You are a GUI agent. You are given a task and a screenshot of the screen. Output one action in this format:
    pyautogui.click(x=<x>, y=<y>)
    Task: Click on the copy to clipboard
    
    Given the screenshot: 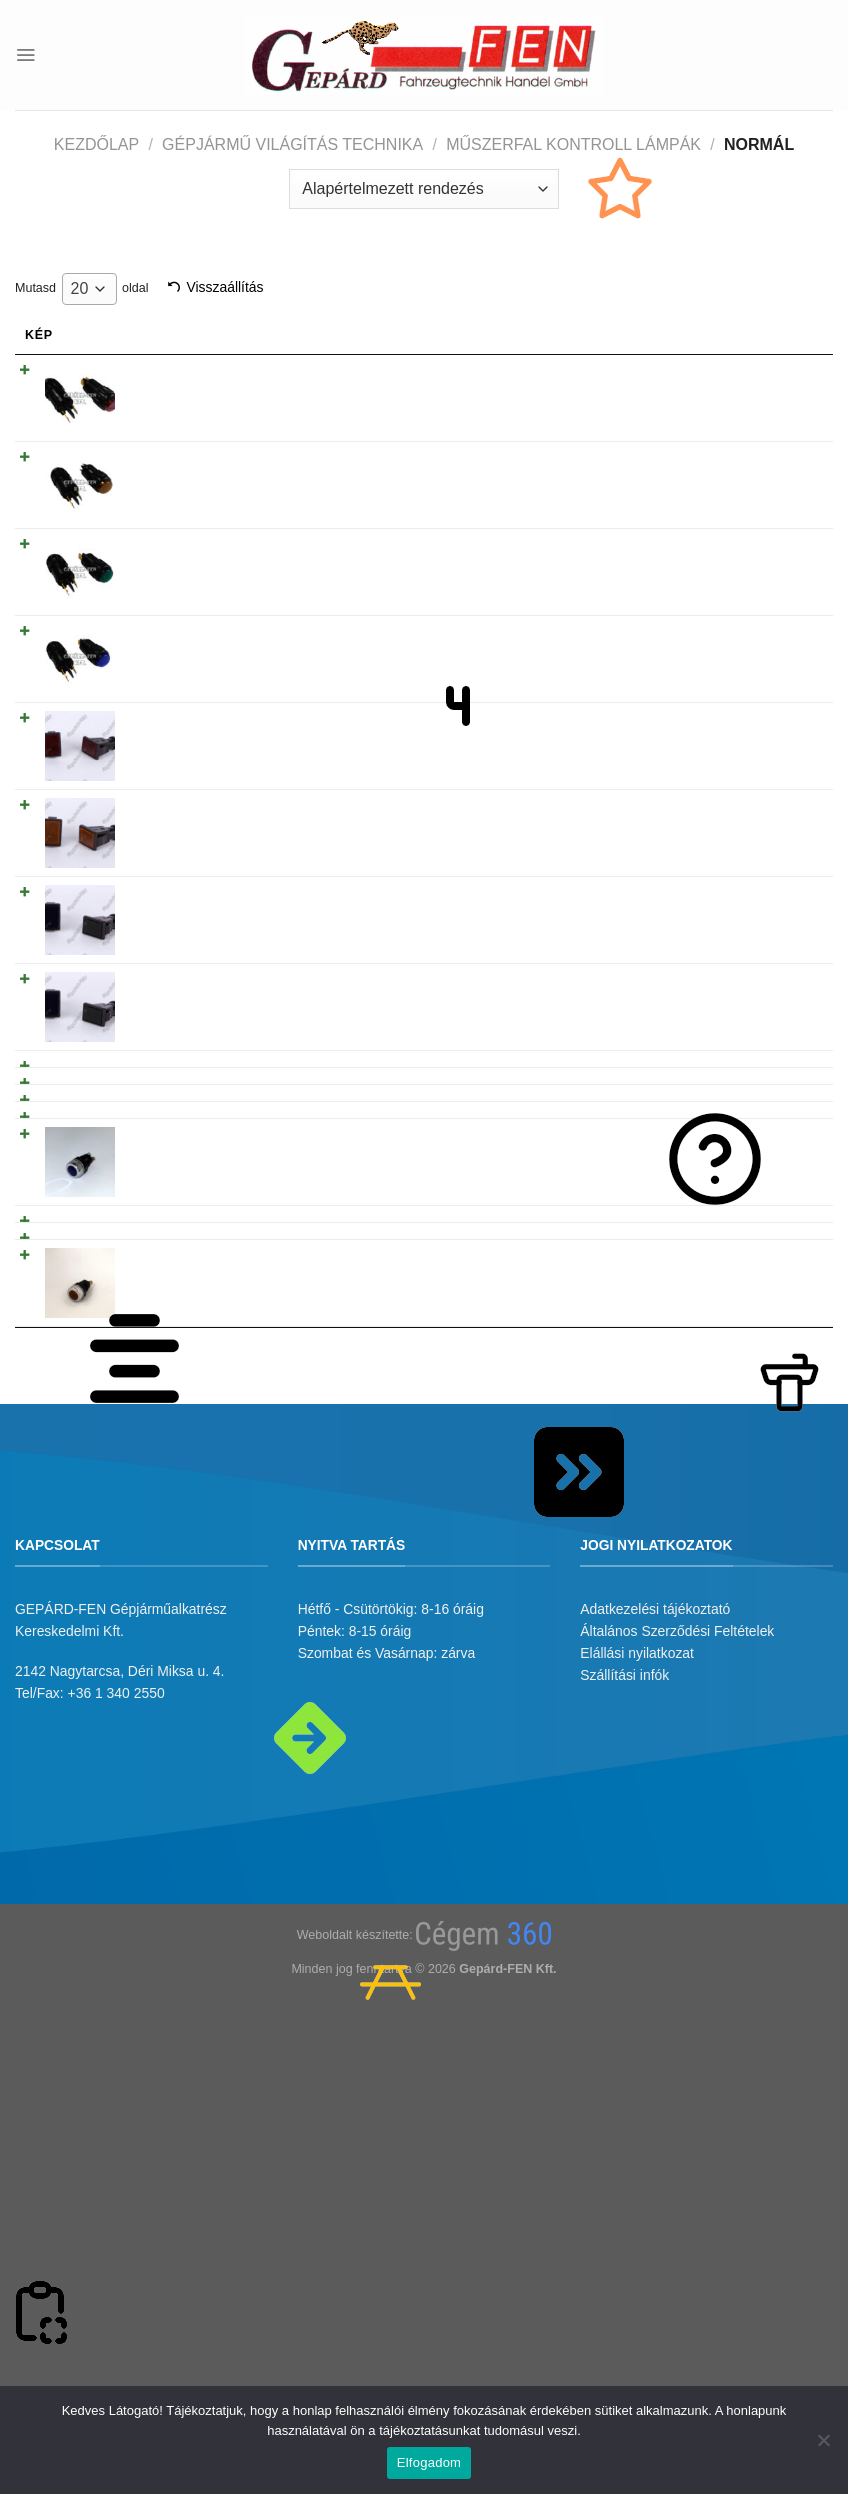 What is the action you would take?
    pyautogui.click(x=40, y=2311)
    